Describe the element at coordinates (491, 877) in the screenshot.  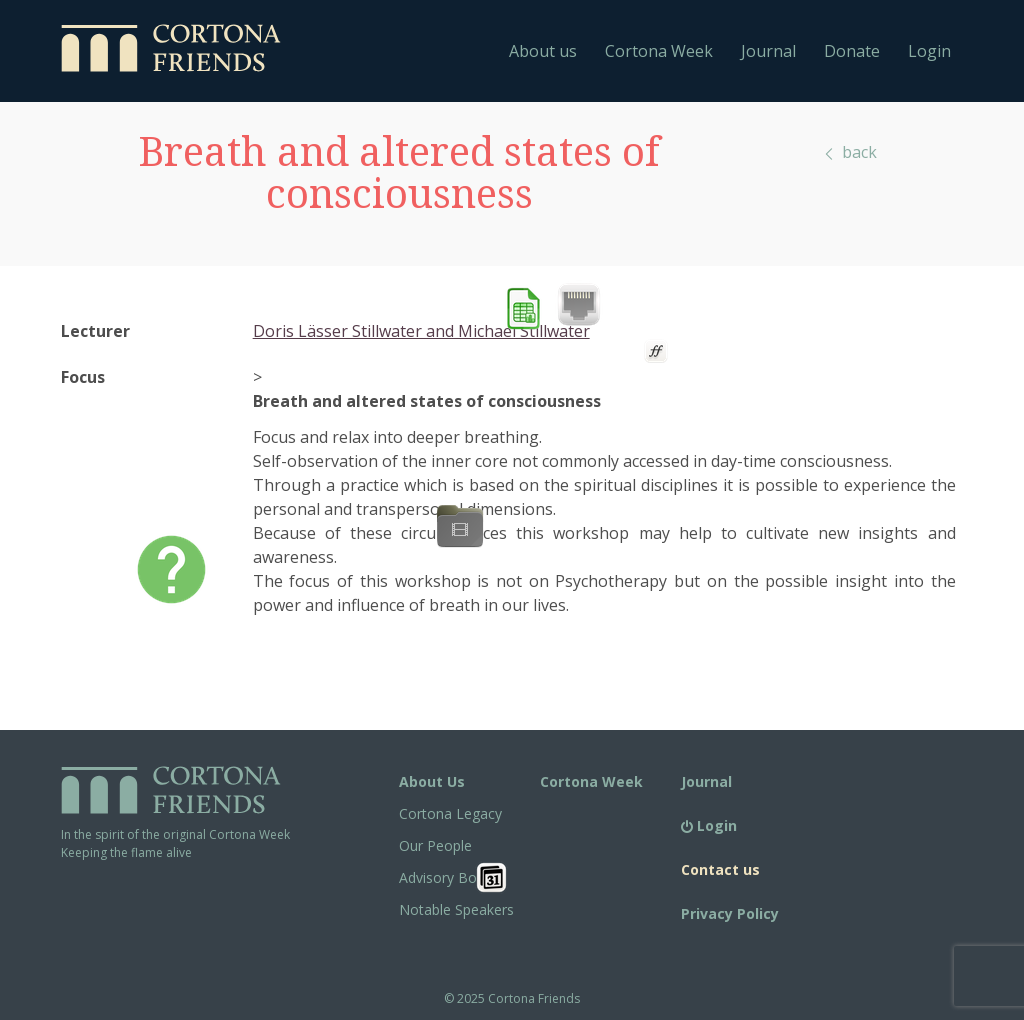
I see `open notion calendar app` at that location.